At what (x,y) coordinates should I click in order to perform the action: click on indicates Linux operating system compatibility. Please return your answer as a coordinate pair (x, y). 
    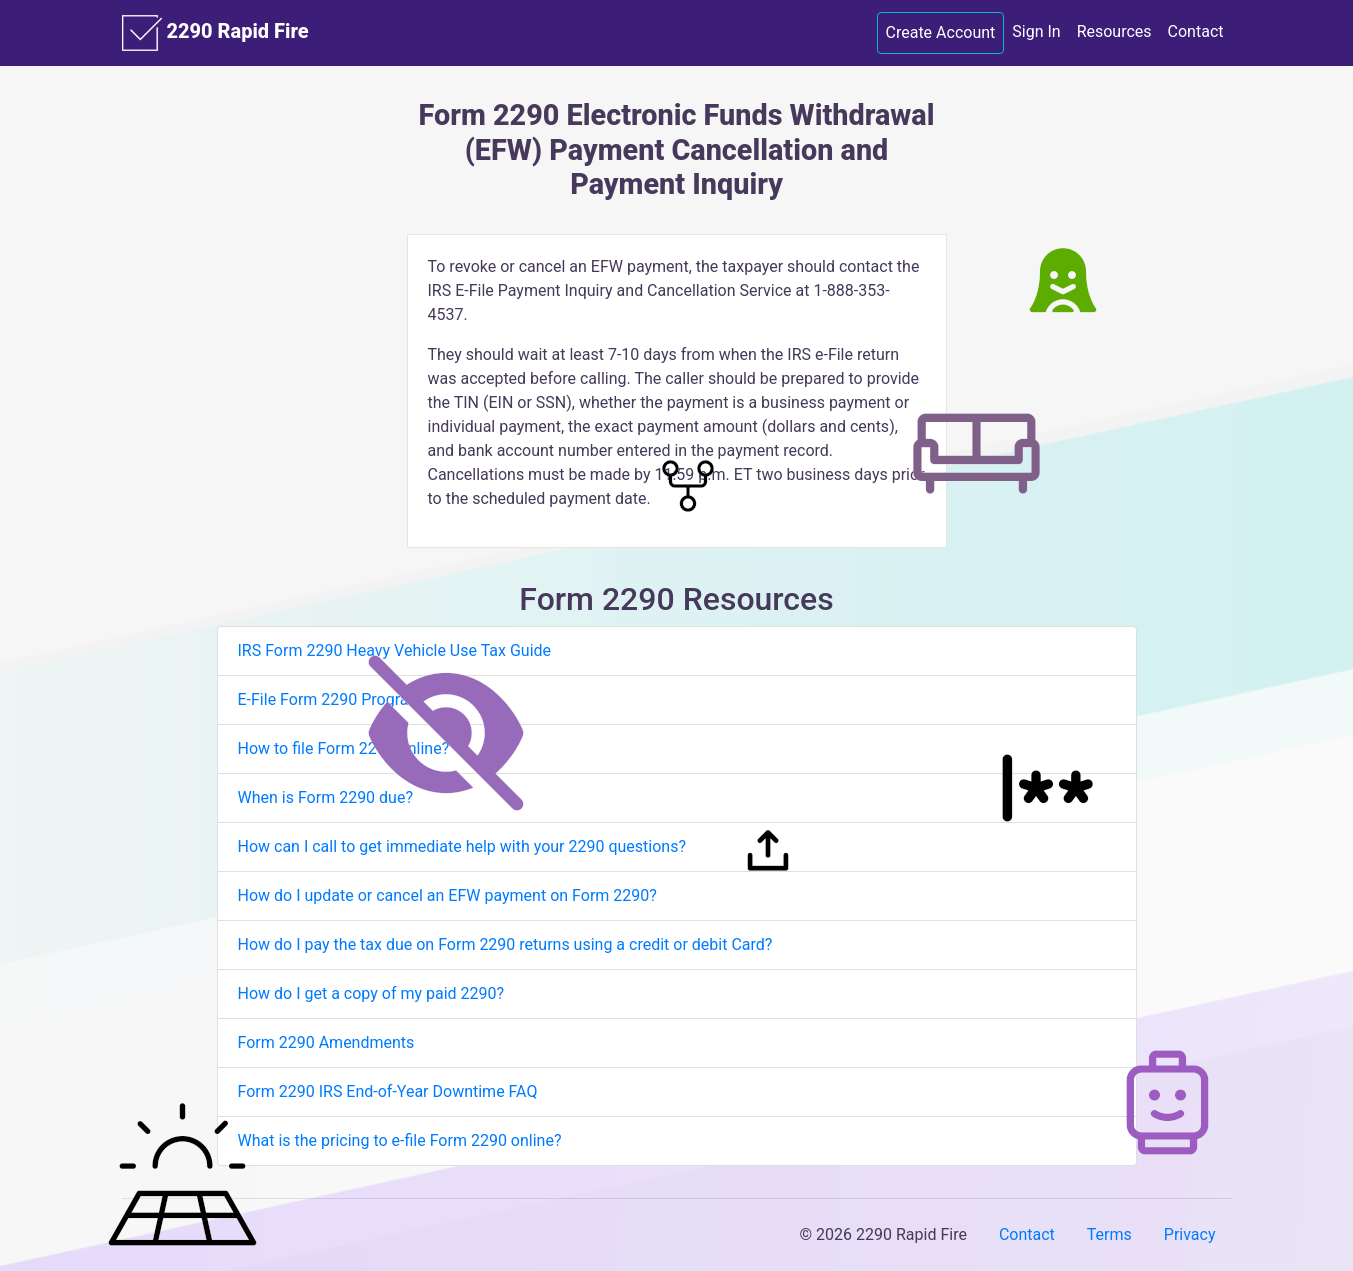
    Looking at the image, I should click on (1063, 284).